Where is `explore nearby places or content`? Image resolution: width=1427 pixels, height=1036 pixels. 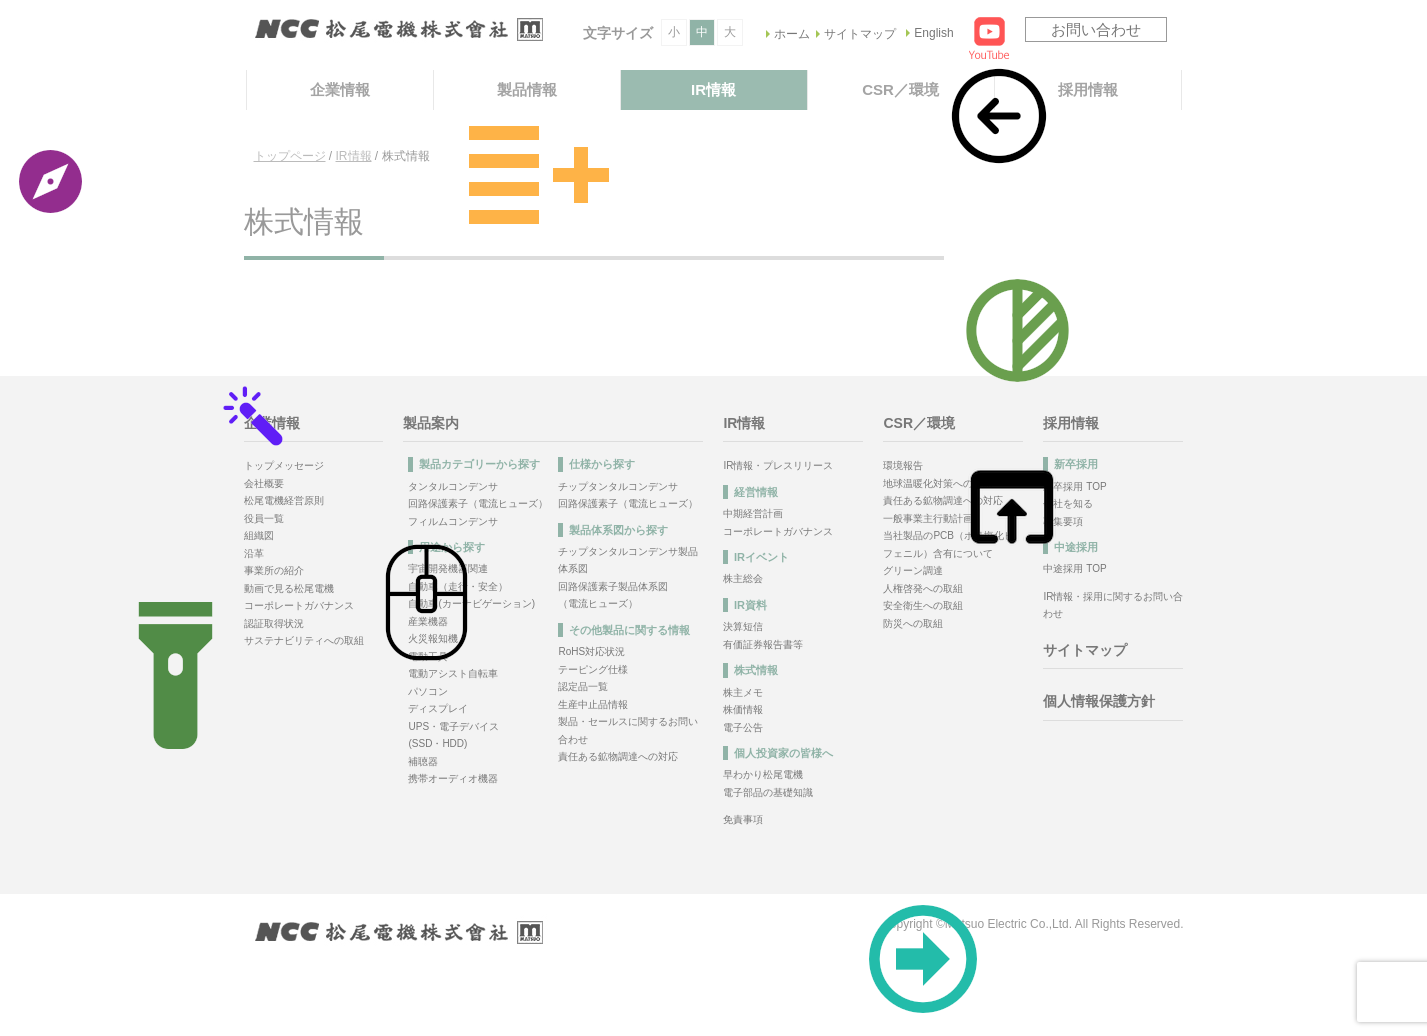 explore nearby places or content is located at coordinates (50, 181).